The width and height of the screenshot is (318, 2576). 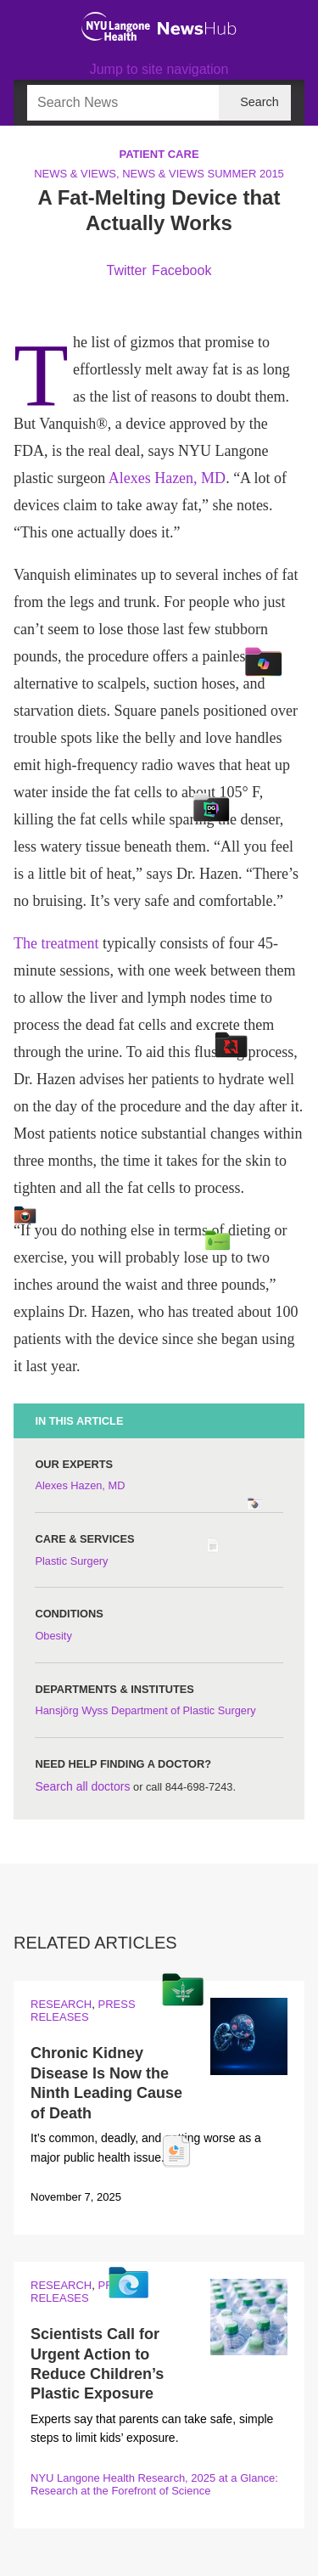 I want to click on open nusantara project files folder, so click(x=231, y=1045).